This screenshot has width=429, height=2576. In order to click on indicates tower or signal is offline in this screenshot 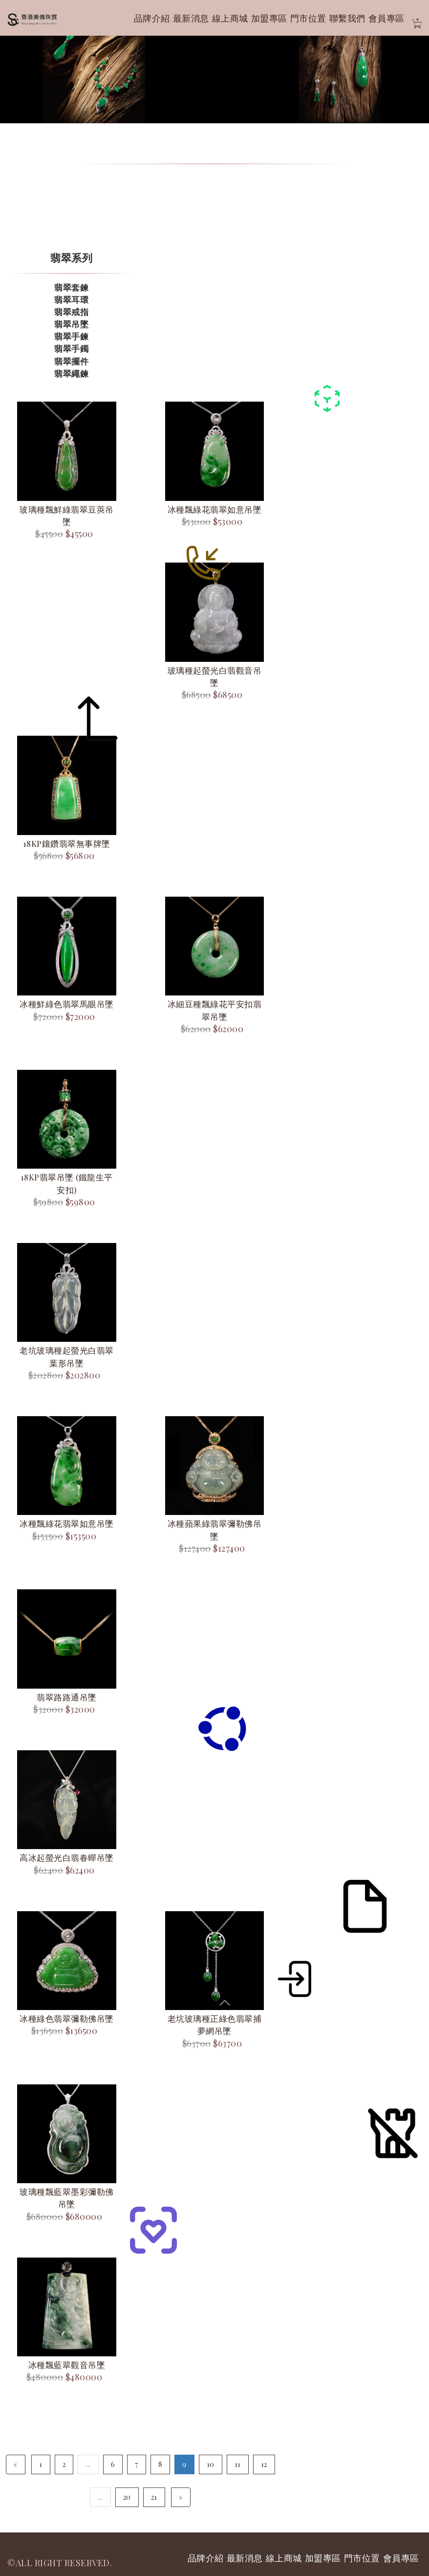, I will do `click(393, 2133)`.